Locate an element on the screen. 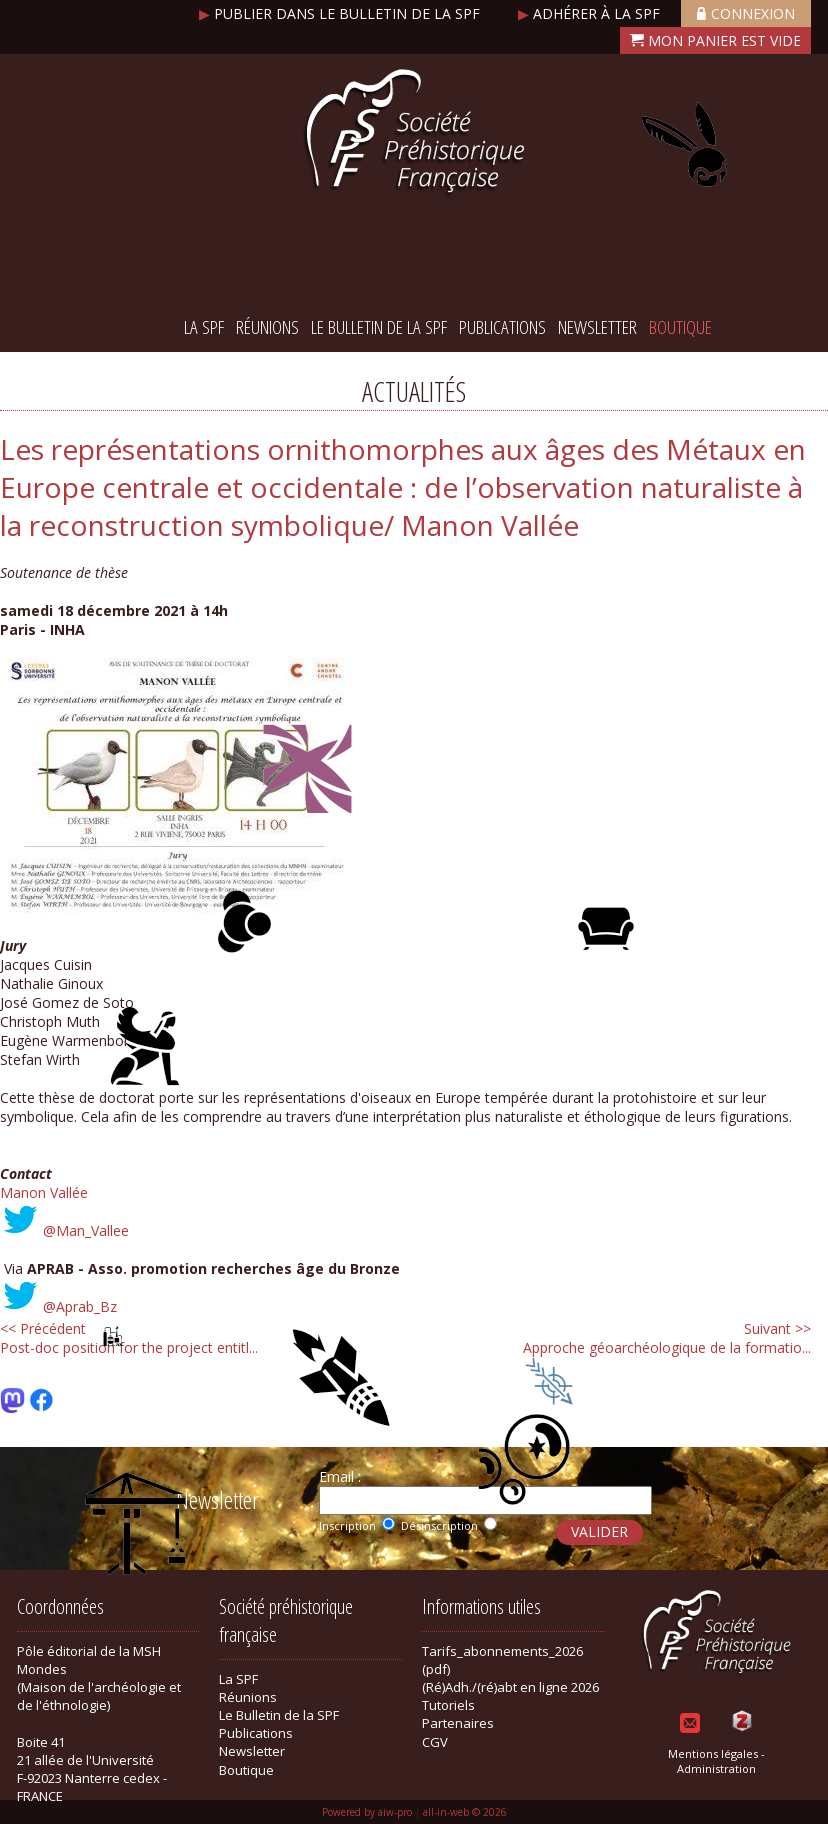 This screenshot has width=828, height=1824. view molecular or chemical information is located at coordinates (244, 921).